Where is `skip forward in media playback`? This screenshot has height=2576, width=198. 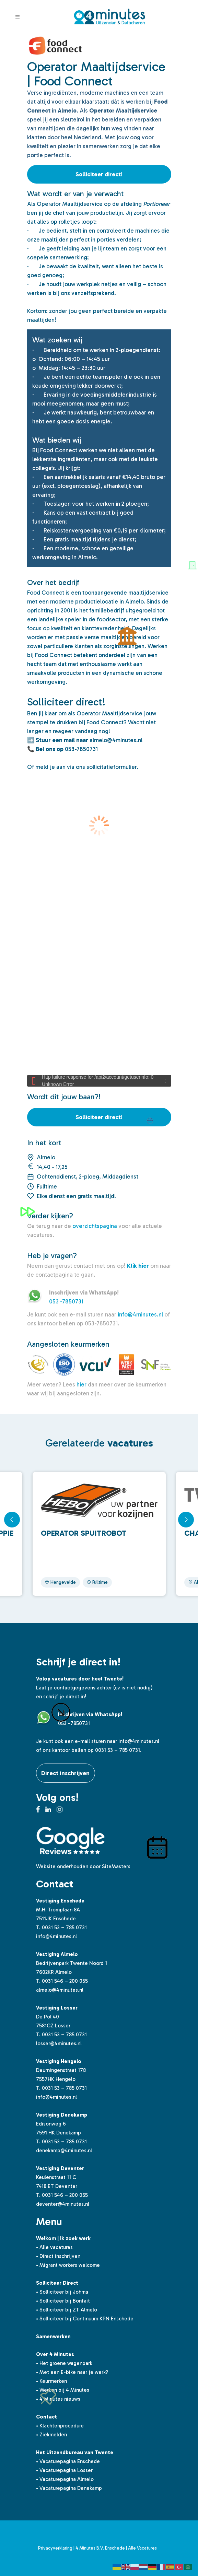
skip forward in media playback is located at coordinates (27, 1211).